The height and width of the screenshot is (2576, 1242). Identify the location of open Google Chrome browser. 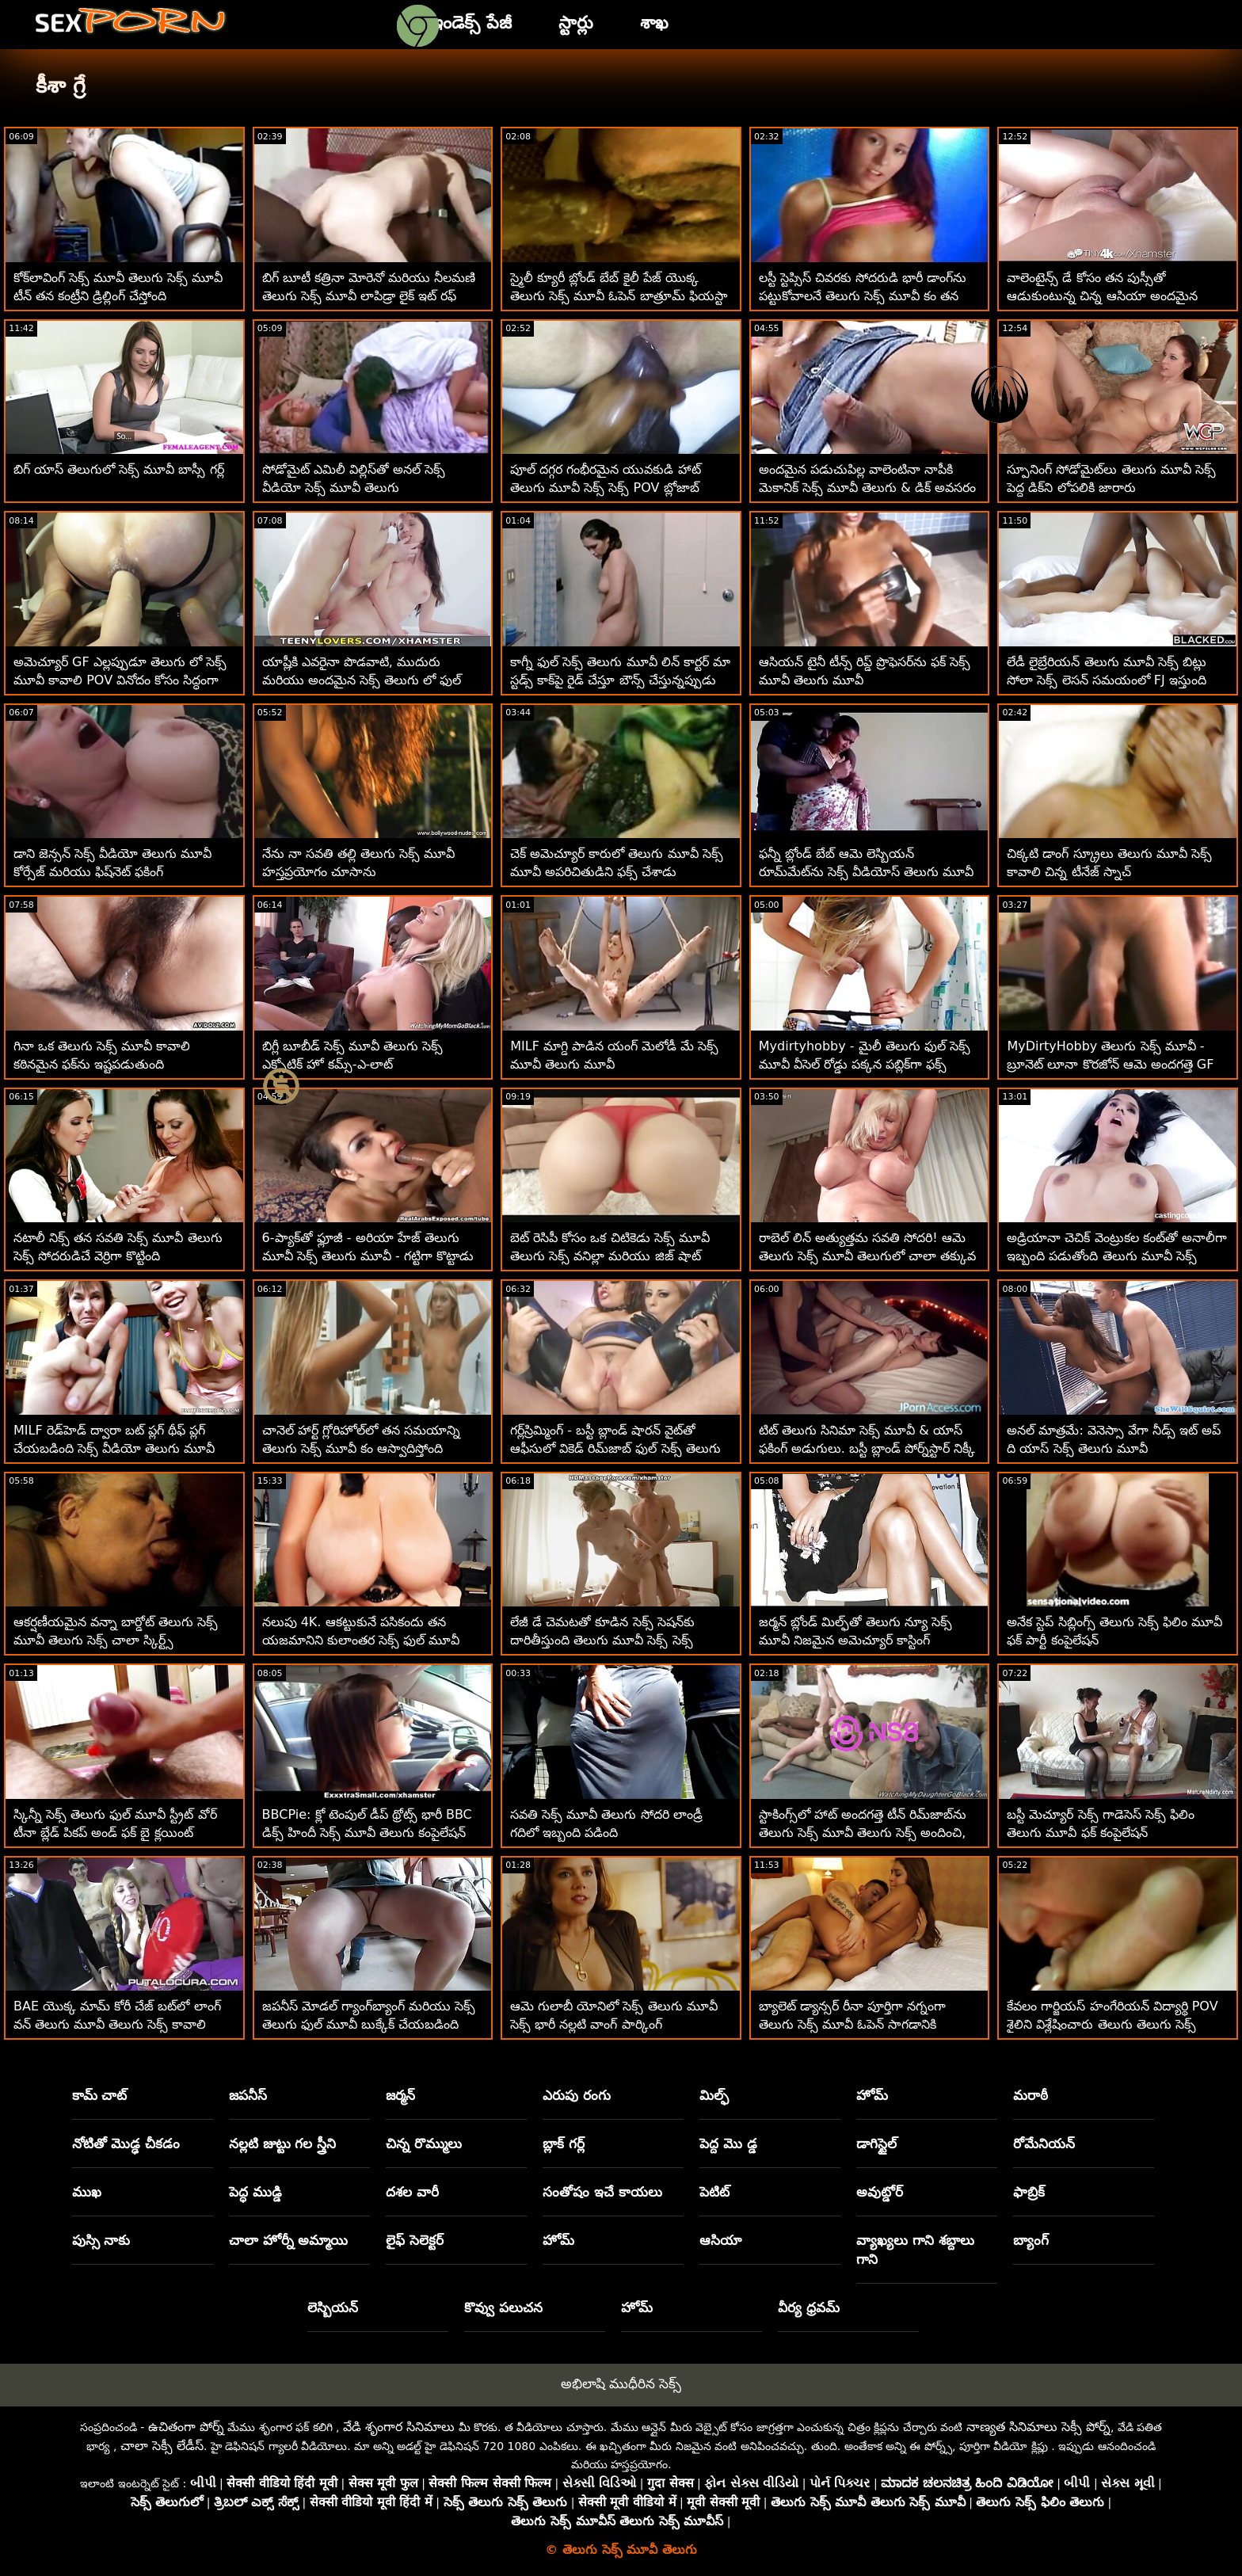
(417, 25).